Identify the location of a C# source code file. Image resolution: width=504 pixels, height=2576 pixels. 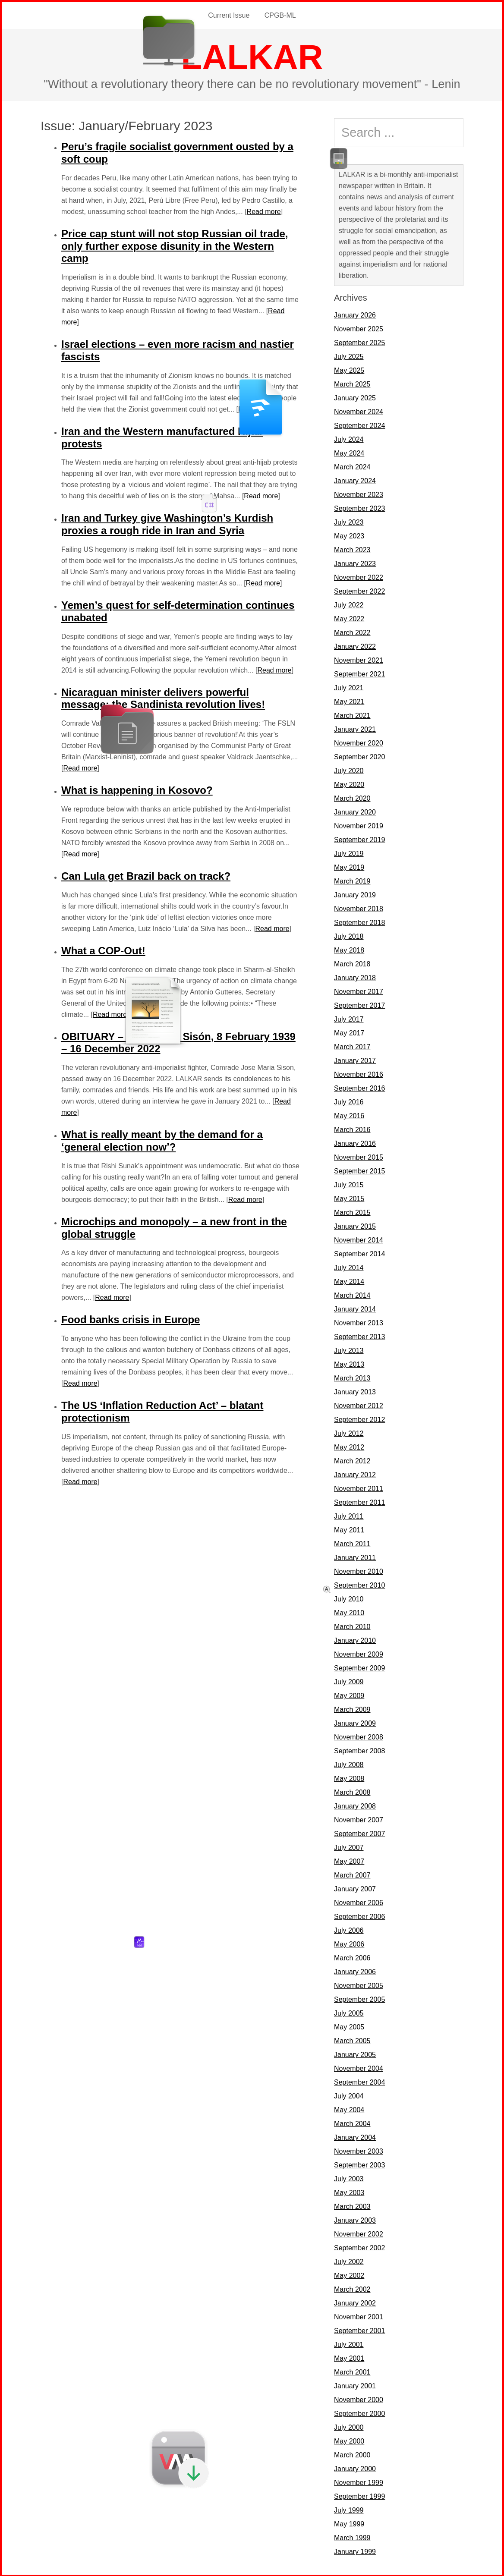
(209, 503).